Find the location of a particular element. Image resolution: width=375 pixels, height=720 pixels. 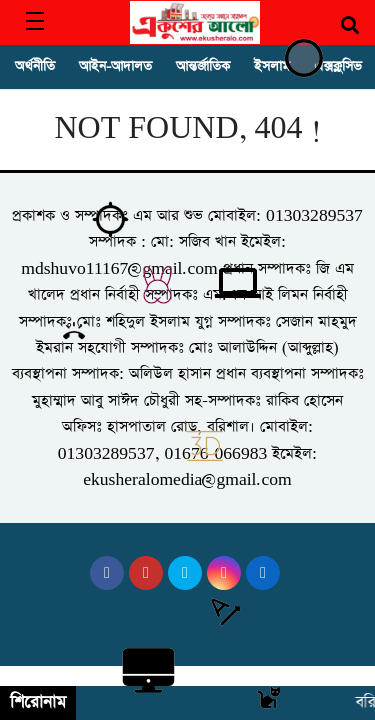

toggle 3D view mode is located at coordinates (205, 446).